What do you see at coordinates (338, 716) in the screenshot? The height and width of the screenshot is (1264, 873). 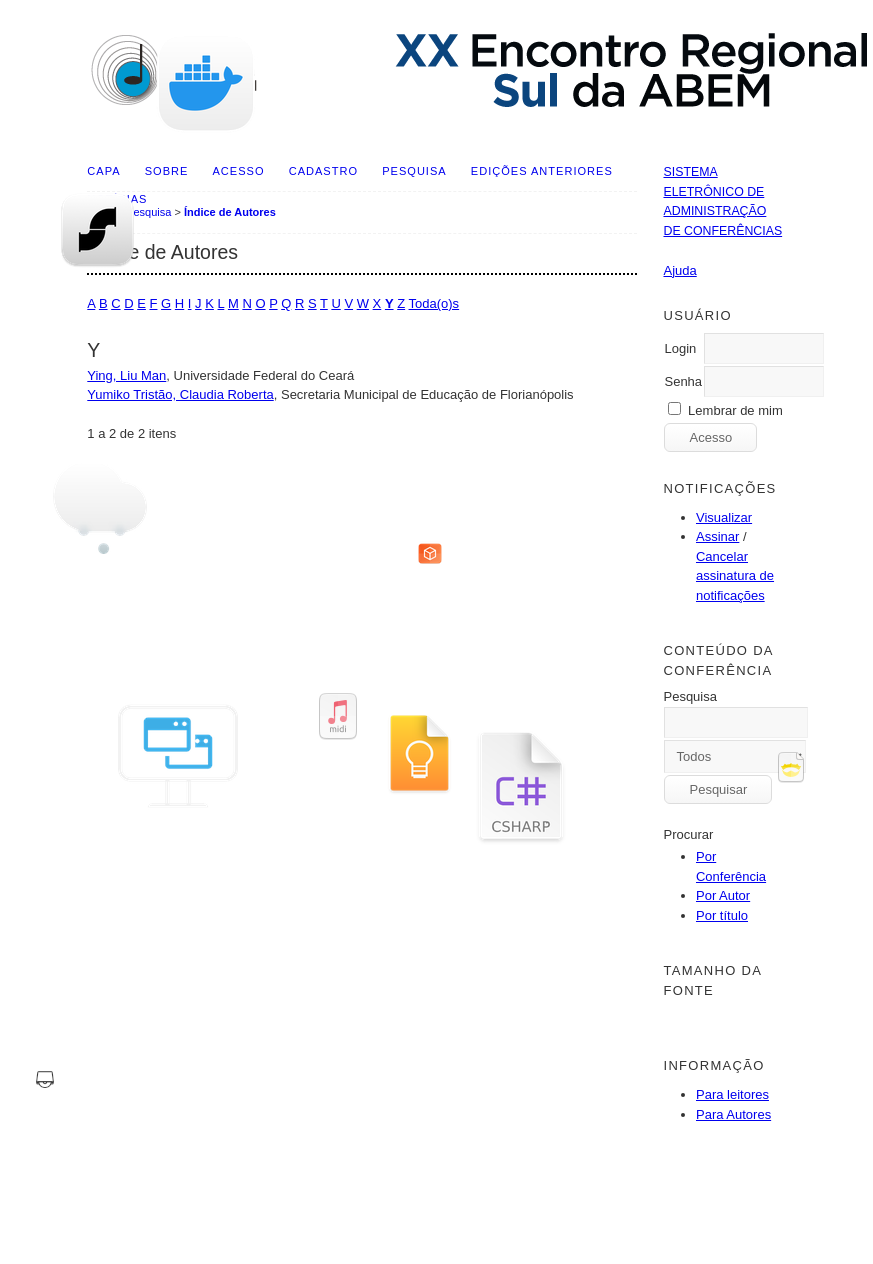 I see `a midi audio file` at bounding box center [338, 716].